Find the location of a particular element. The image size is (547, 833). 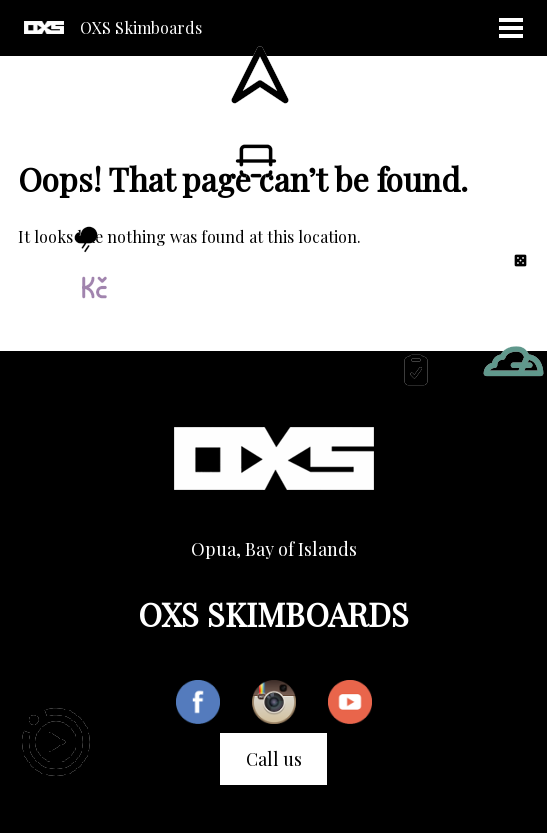

indicates a random or chance-based action is located at coordinates (520, 260).